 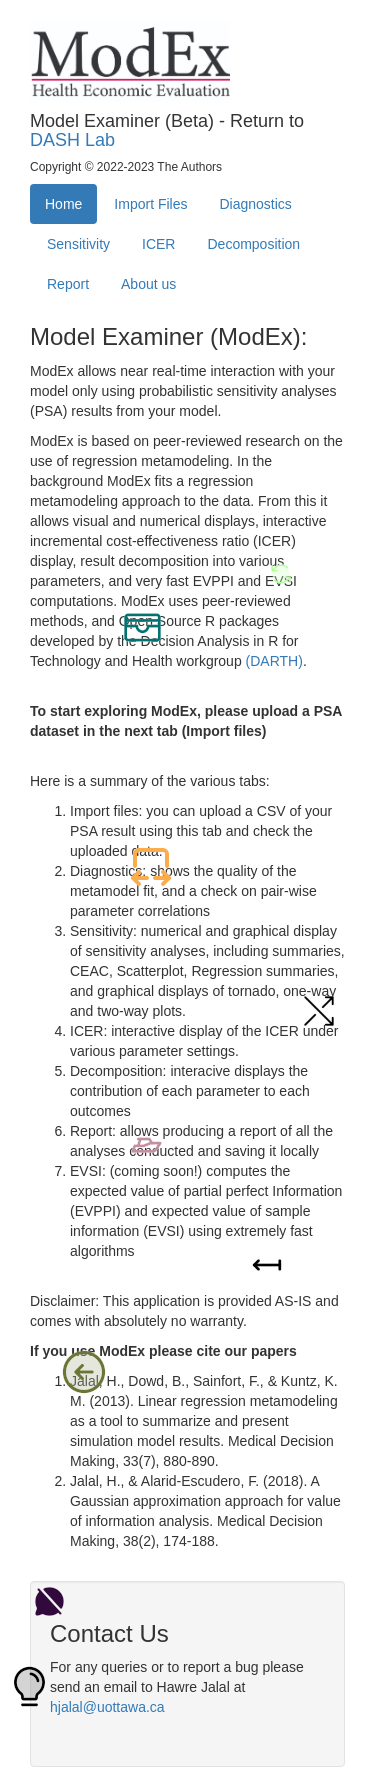 I want to click on access boat rental or marina services, so click(x=146, y=1144).